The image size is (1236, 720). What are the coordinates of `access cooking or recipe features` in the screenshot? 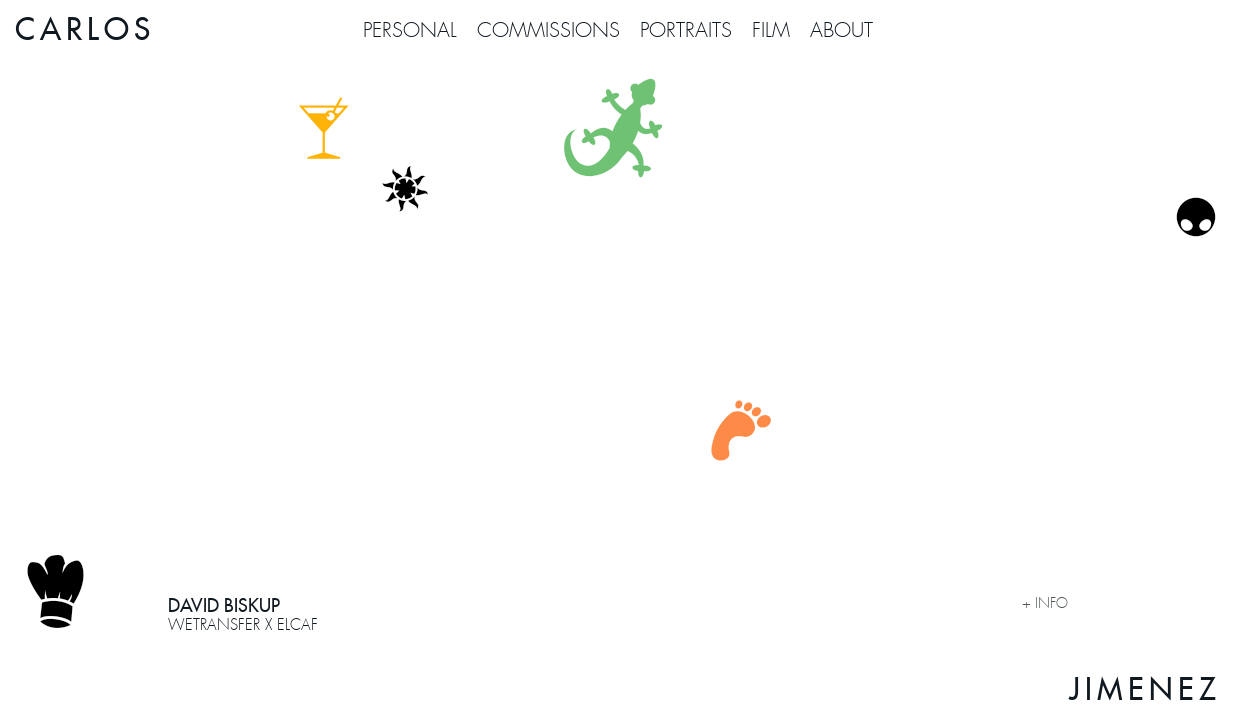 It's located at (55, 591).